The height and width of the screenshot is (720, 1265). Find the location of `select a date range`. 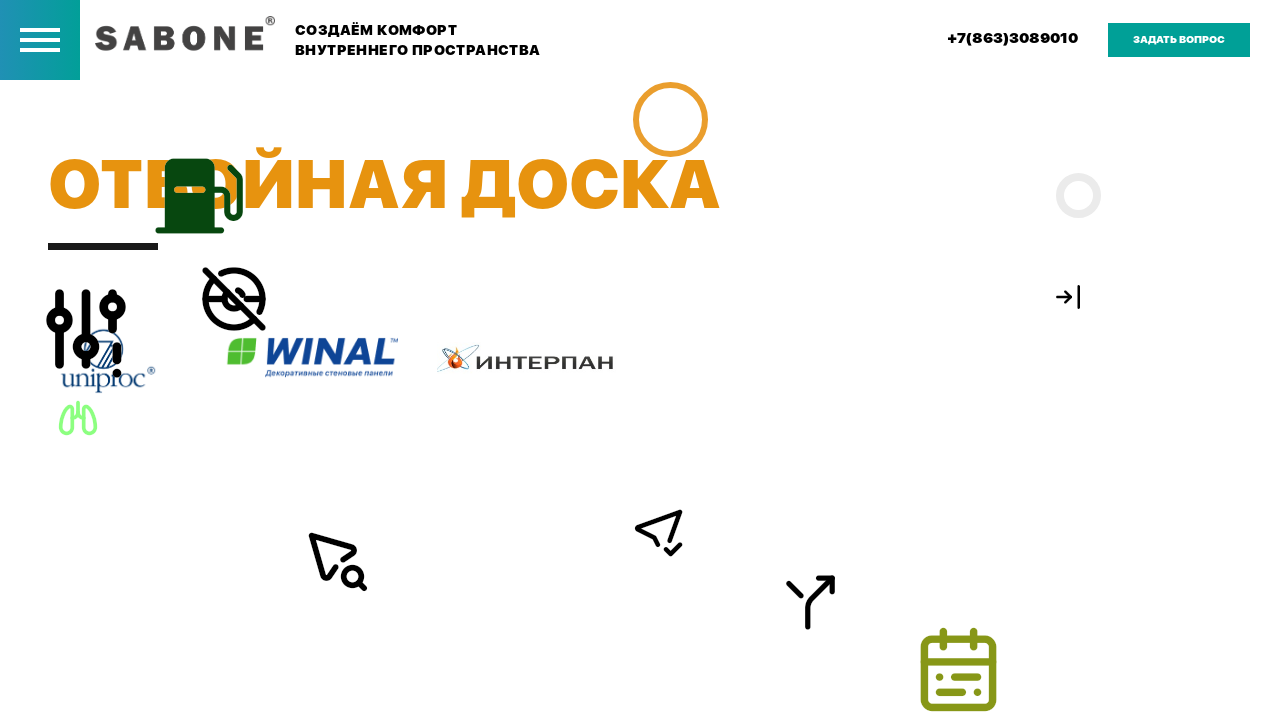

select a date range is located at coordinates (958, 669).